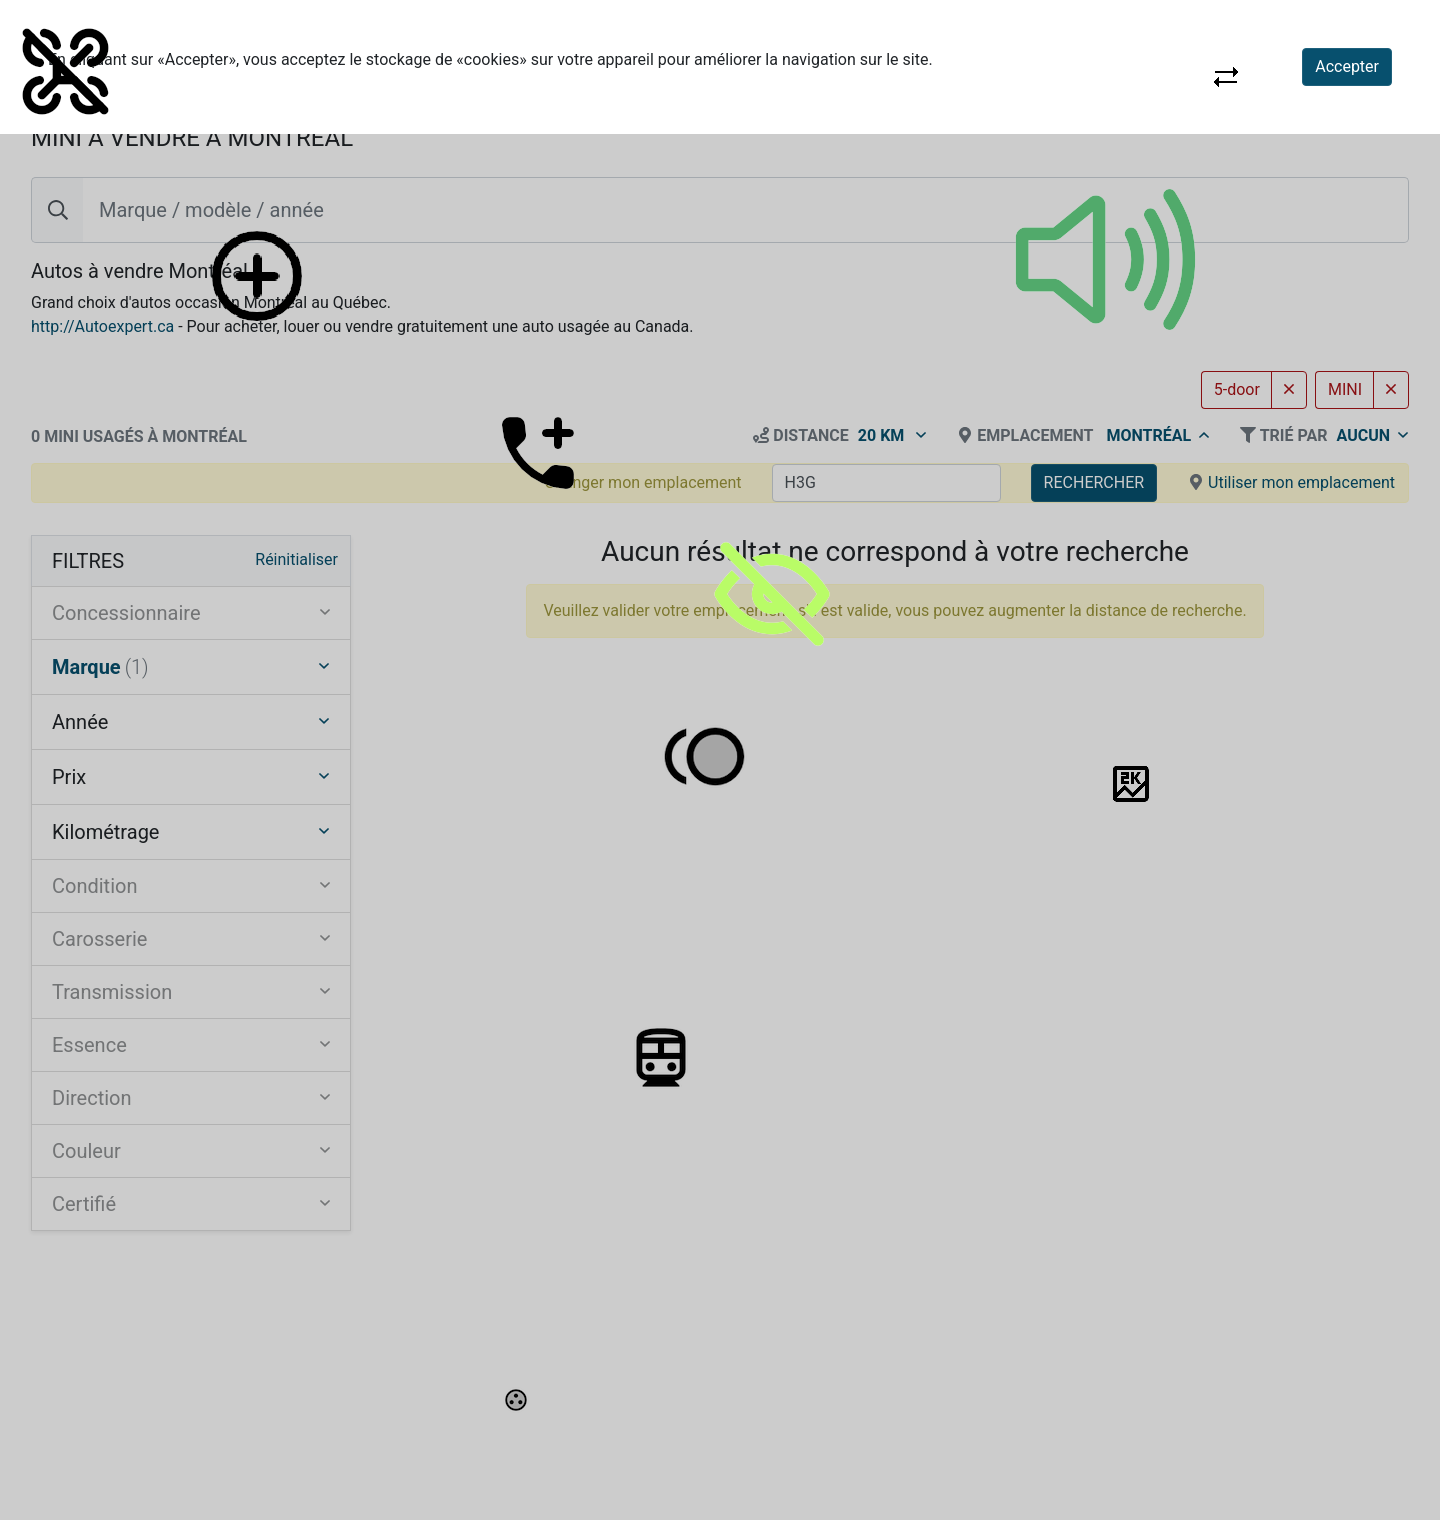 The height and width of the screenshot is (1520, 1440). I want to click on view 2K resolution video quality settings, so click(1131, 784).